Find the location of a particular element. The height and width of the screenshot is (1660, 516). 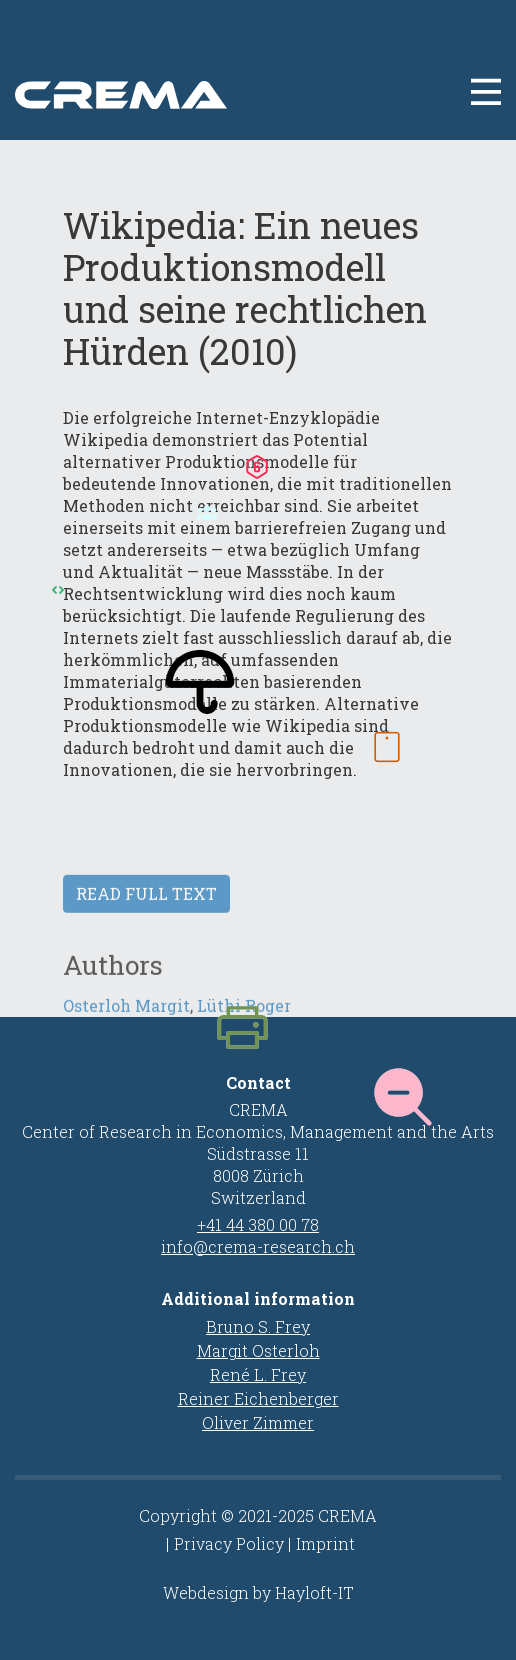

indicates step 6 in a multi-step process is located at coordinates (257, 467).